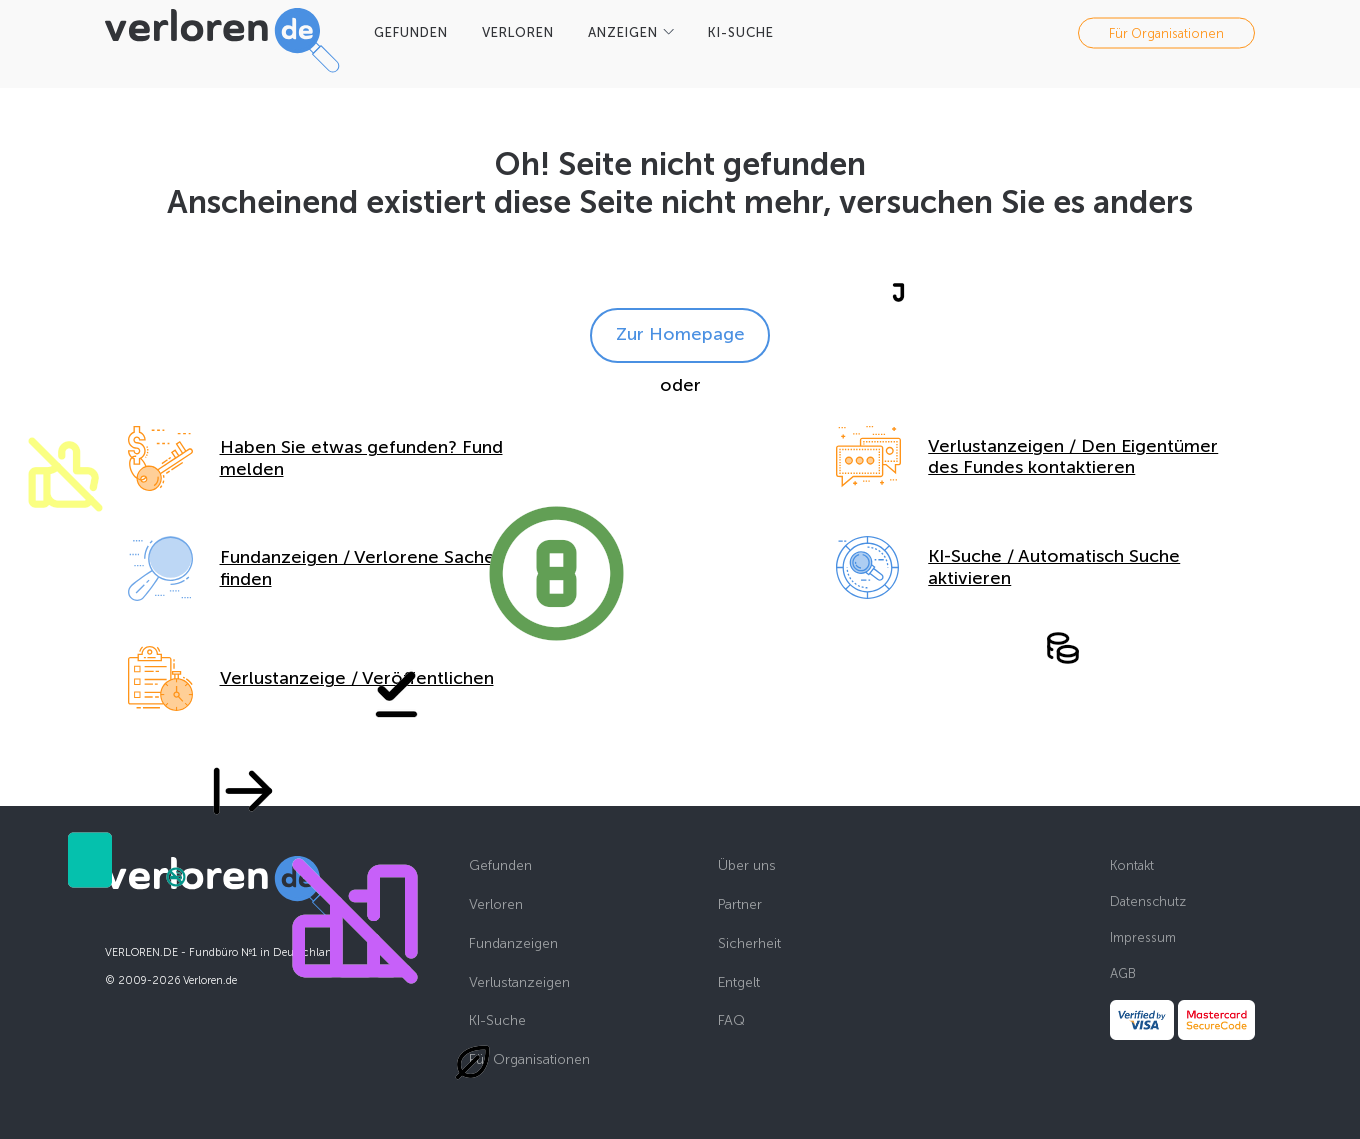 Image resolution: width=1360 pixels, height=1139 pixels. I want to click on indicates eco-friendly or sustainable option, so click(472, 1062).